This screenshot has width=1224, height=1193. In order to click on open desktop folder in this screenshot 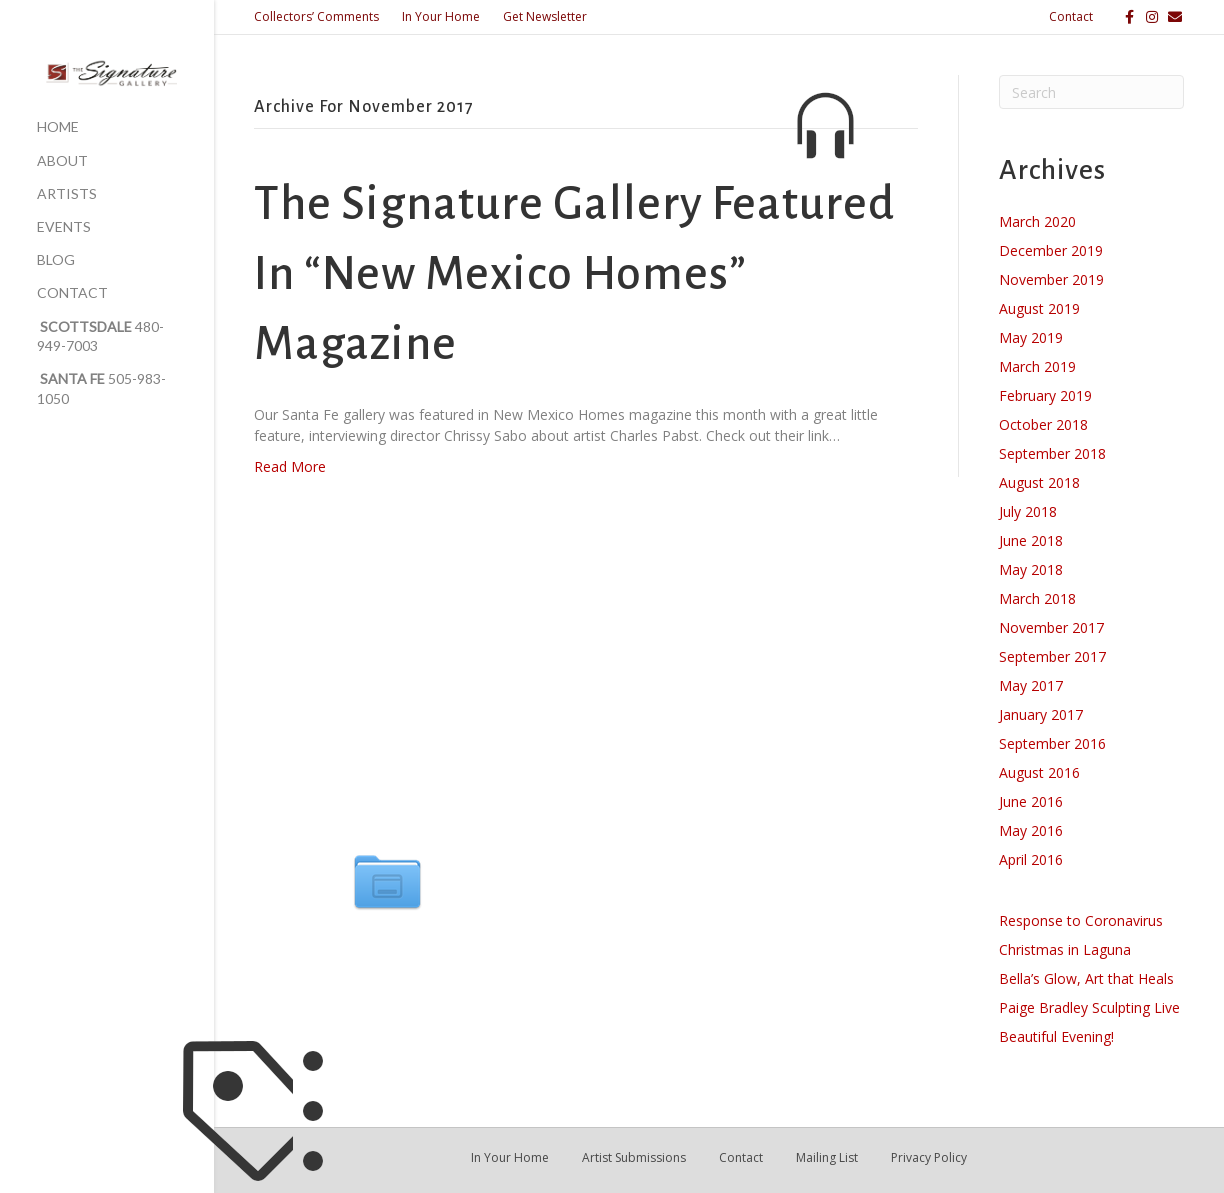, I will do `click(387, 881)`.